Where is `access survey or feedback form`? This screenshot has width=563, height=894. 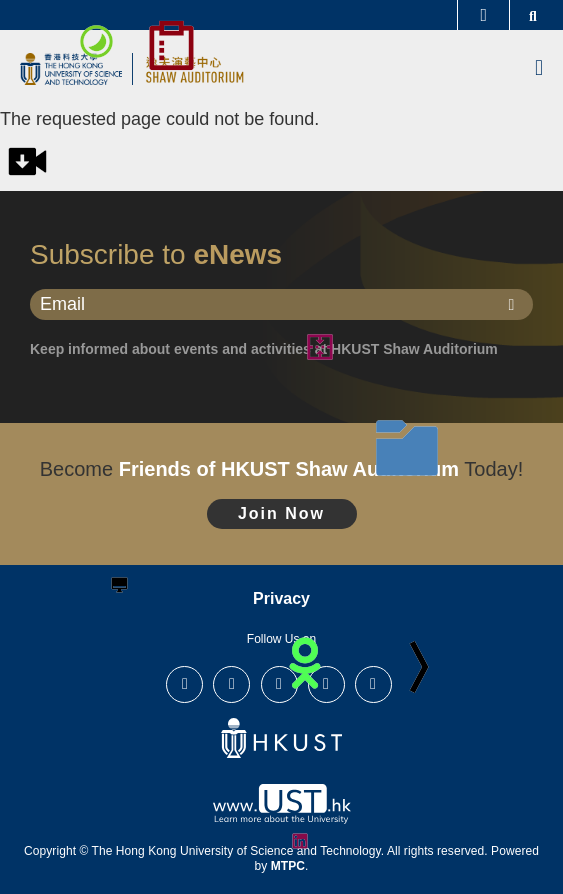
access survey or feedback form is located at coordinates (171, 45).